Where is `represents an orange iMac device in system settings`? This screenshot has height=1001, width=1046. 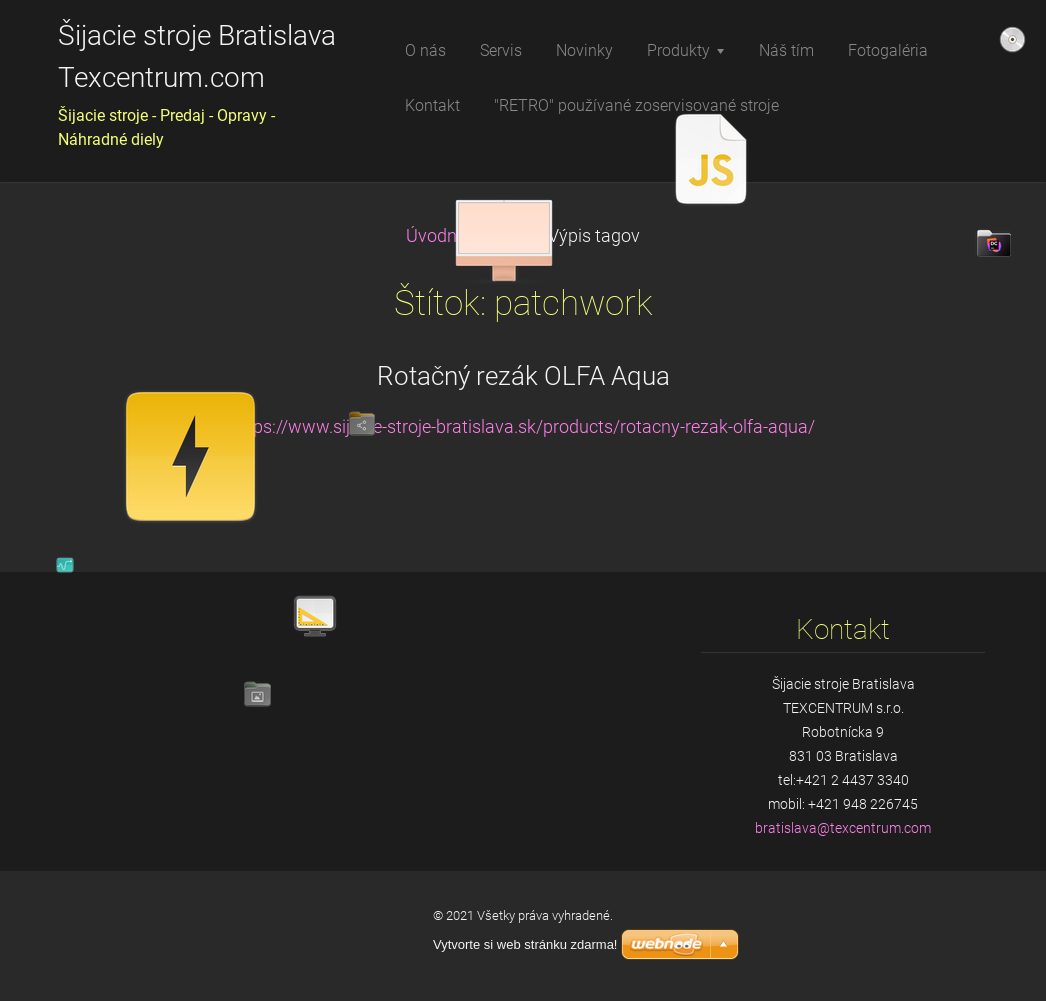
represents an orange iMac device in system settings is located at coordinates (504, 239).